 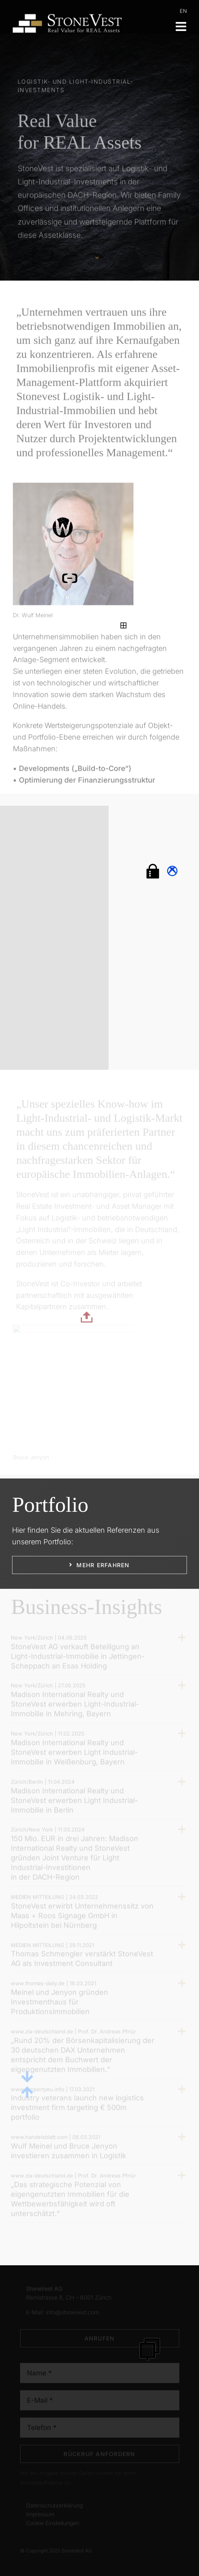 What do you see at coordinates (70, 578) in the screenshot?
I see `alibaba cloud services logo` at bounding box center [70, 578].